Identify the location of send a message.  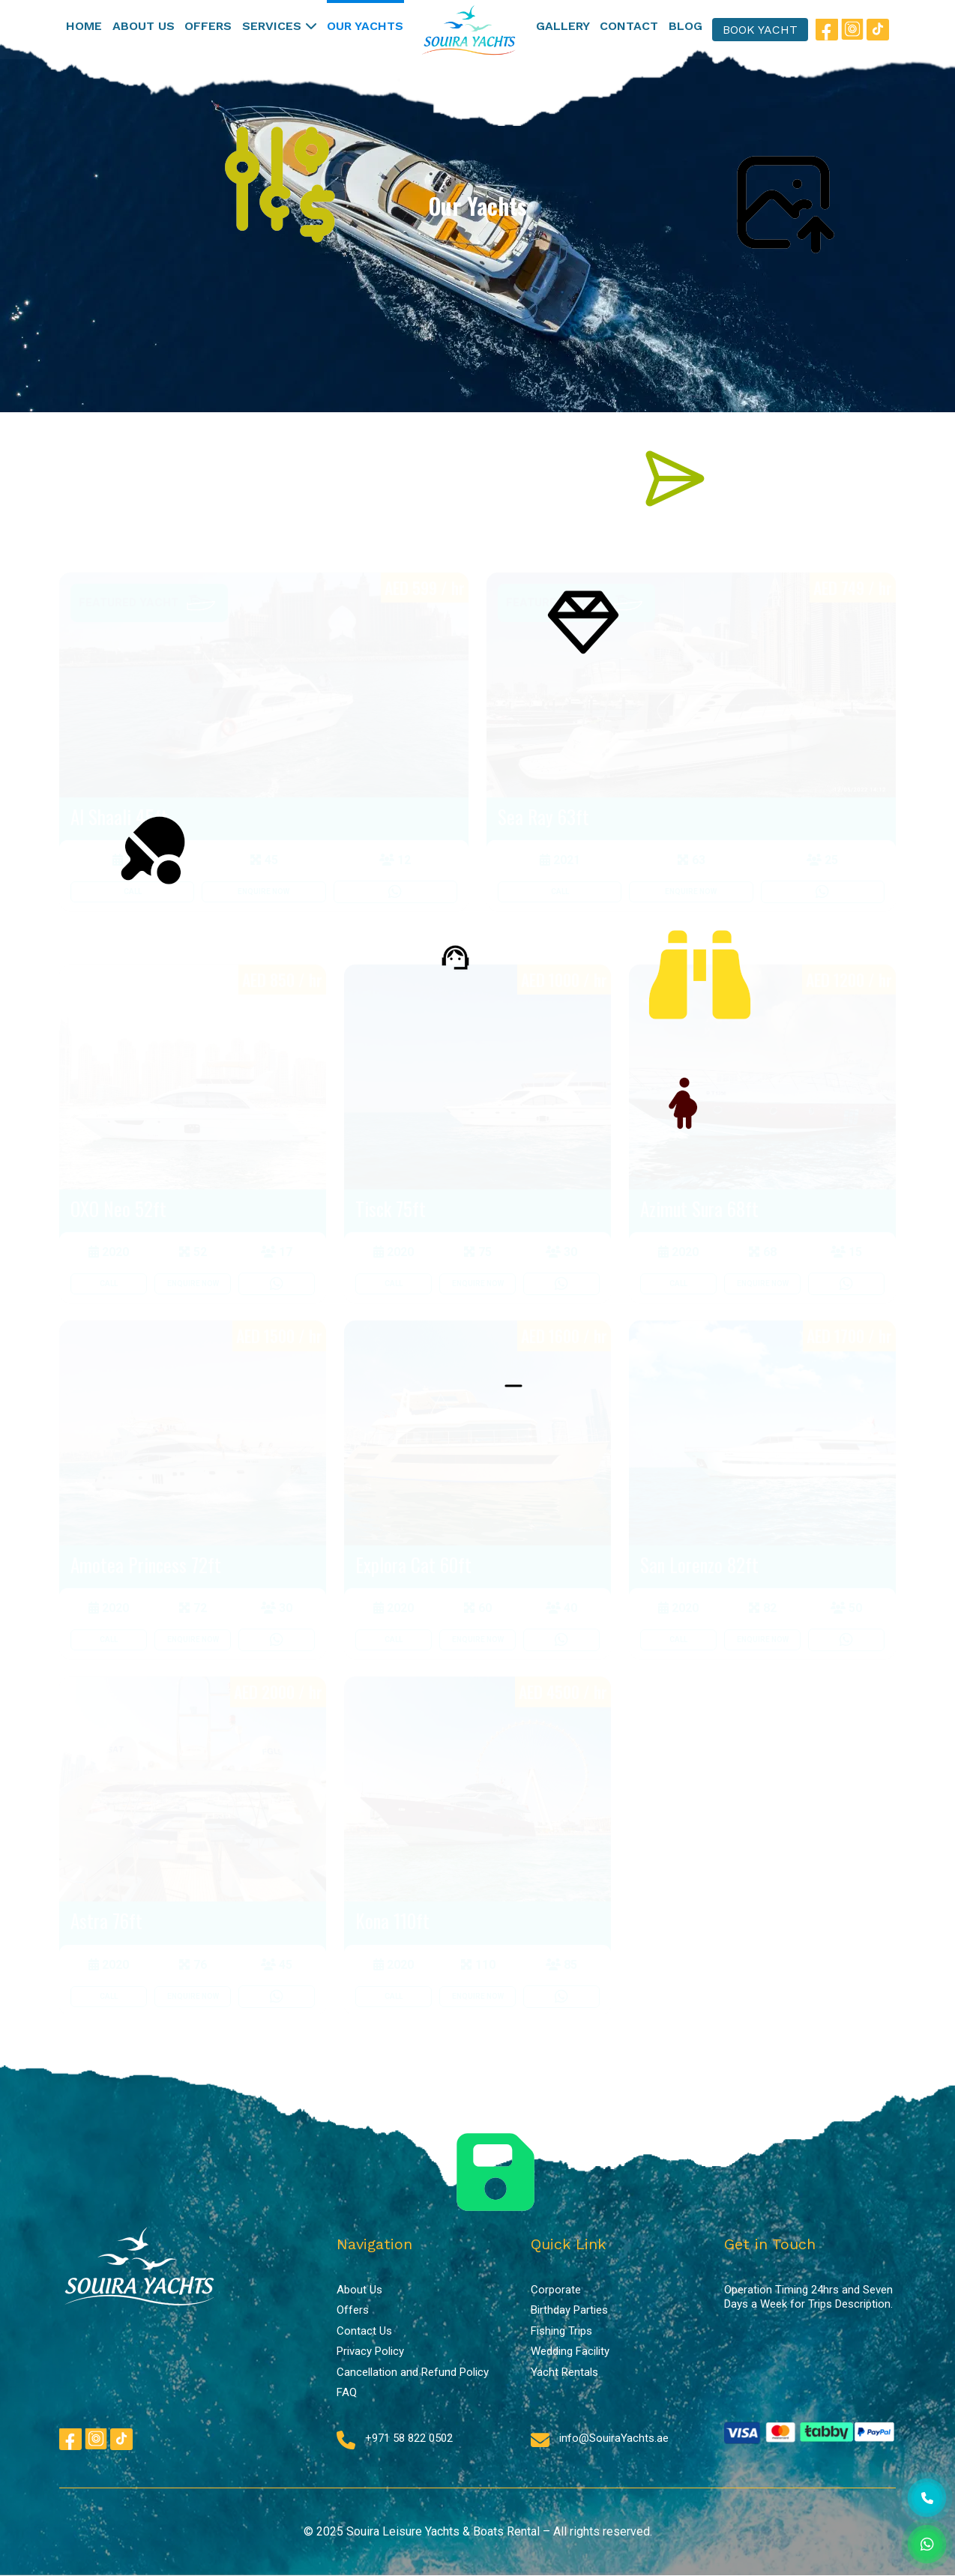
(673, 478).